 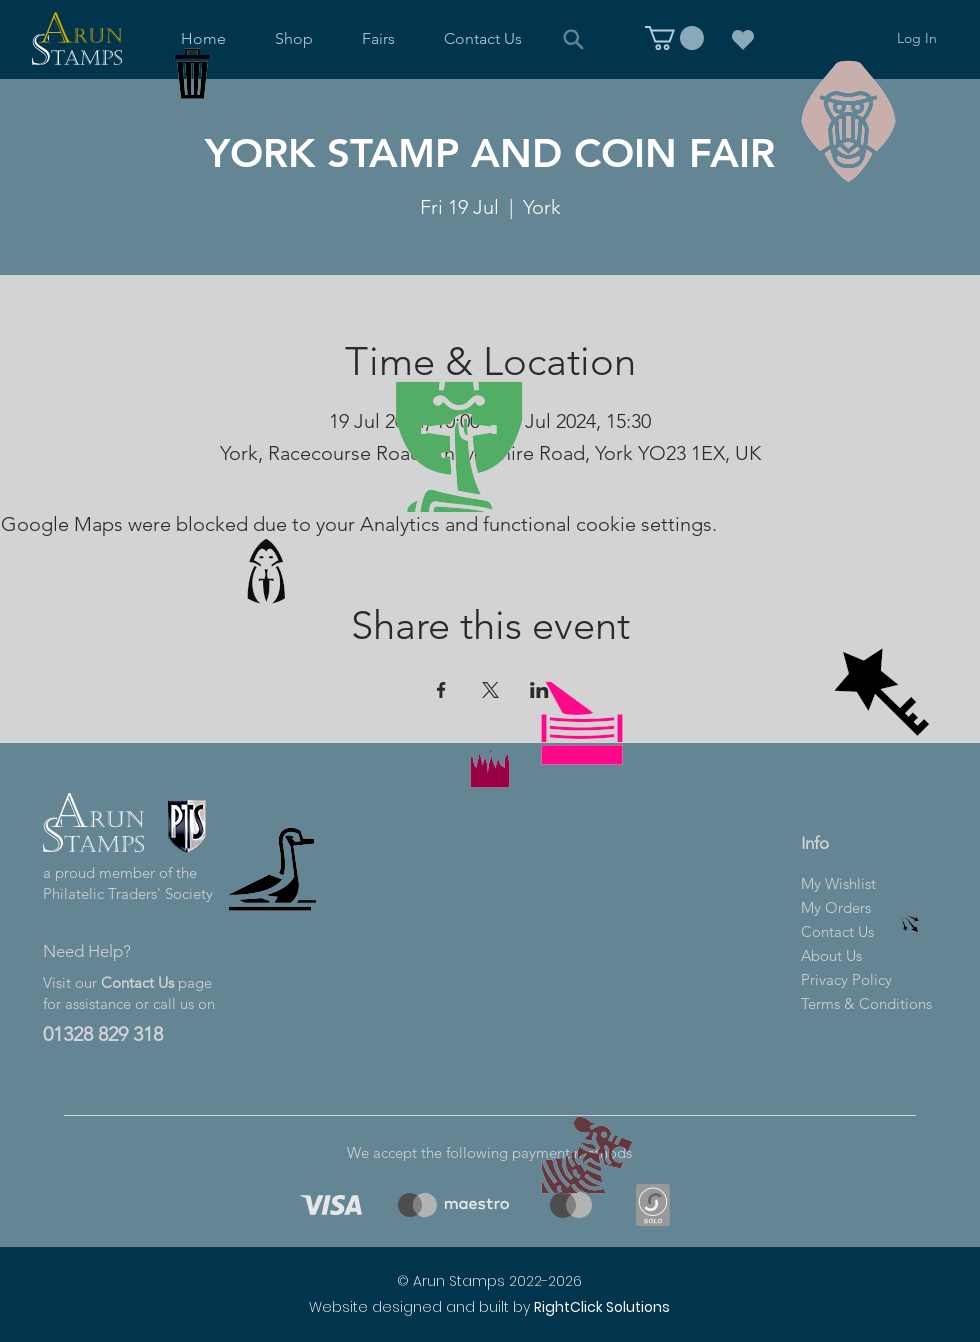 What do you see at coordinates (192, 68) in the screenshot?
I see `delete selected item` at bounding box center [192, 68].